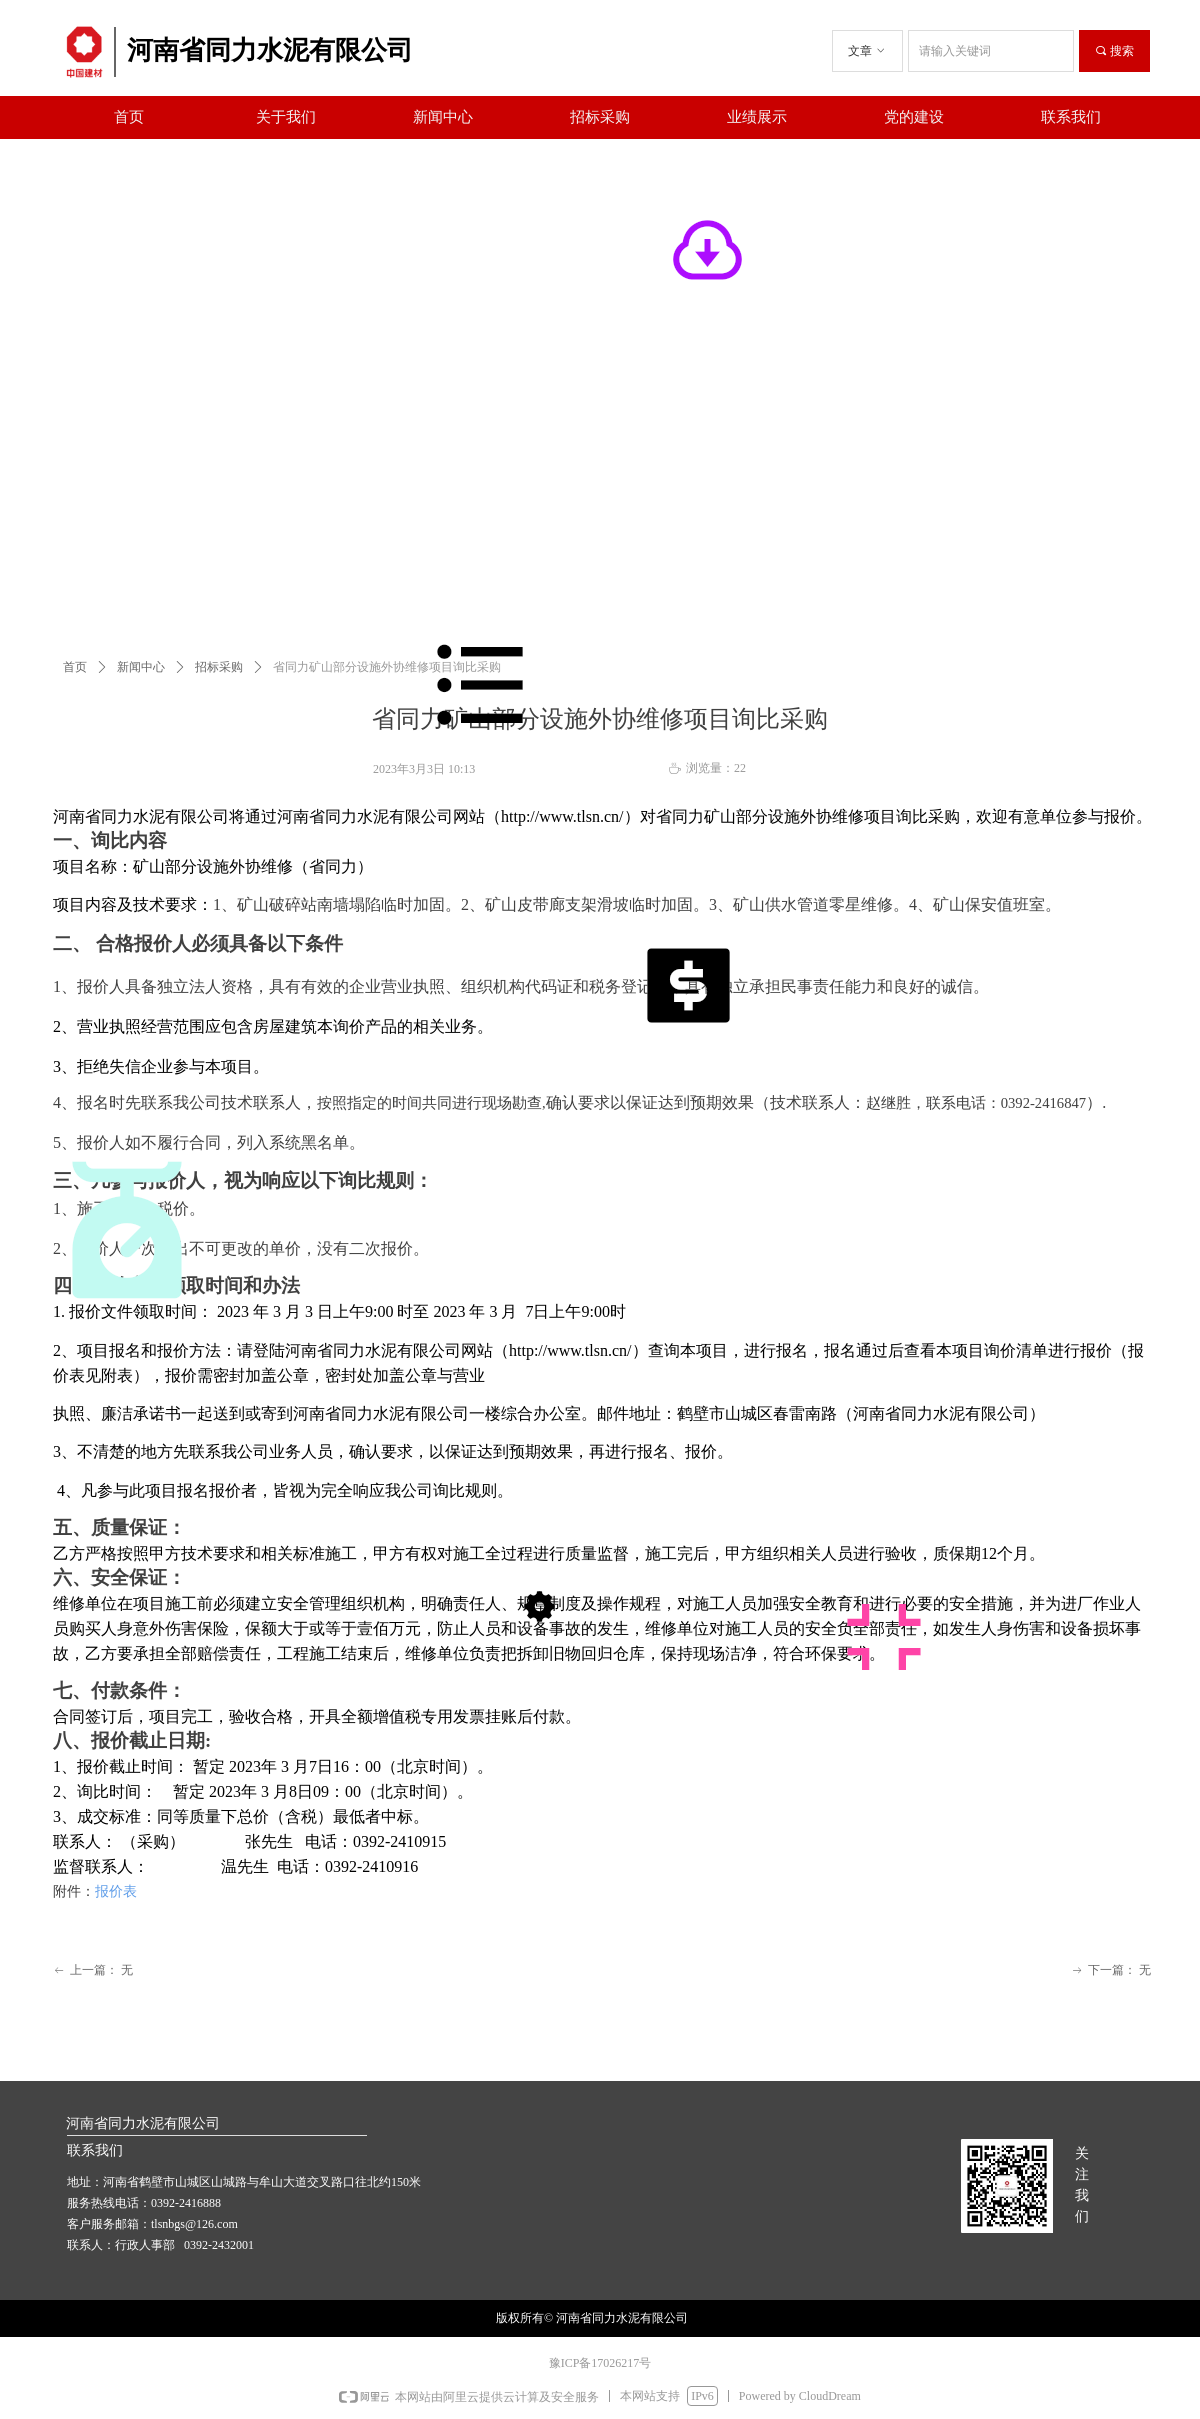 The width and height of the screenshot is (1200, 2419). I want to click on exit fullscreen mode, so click(884, 1637).